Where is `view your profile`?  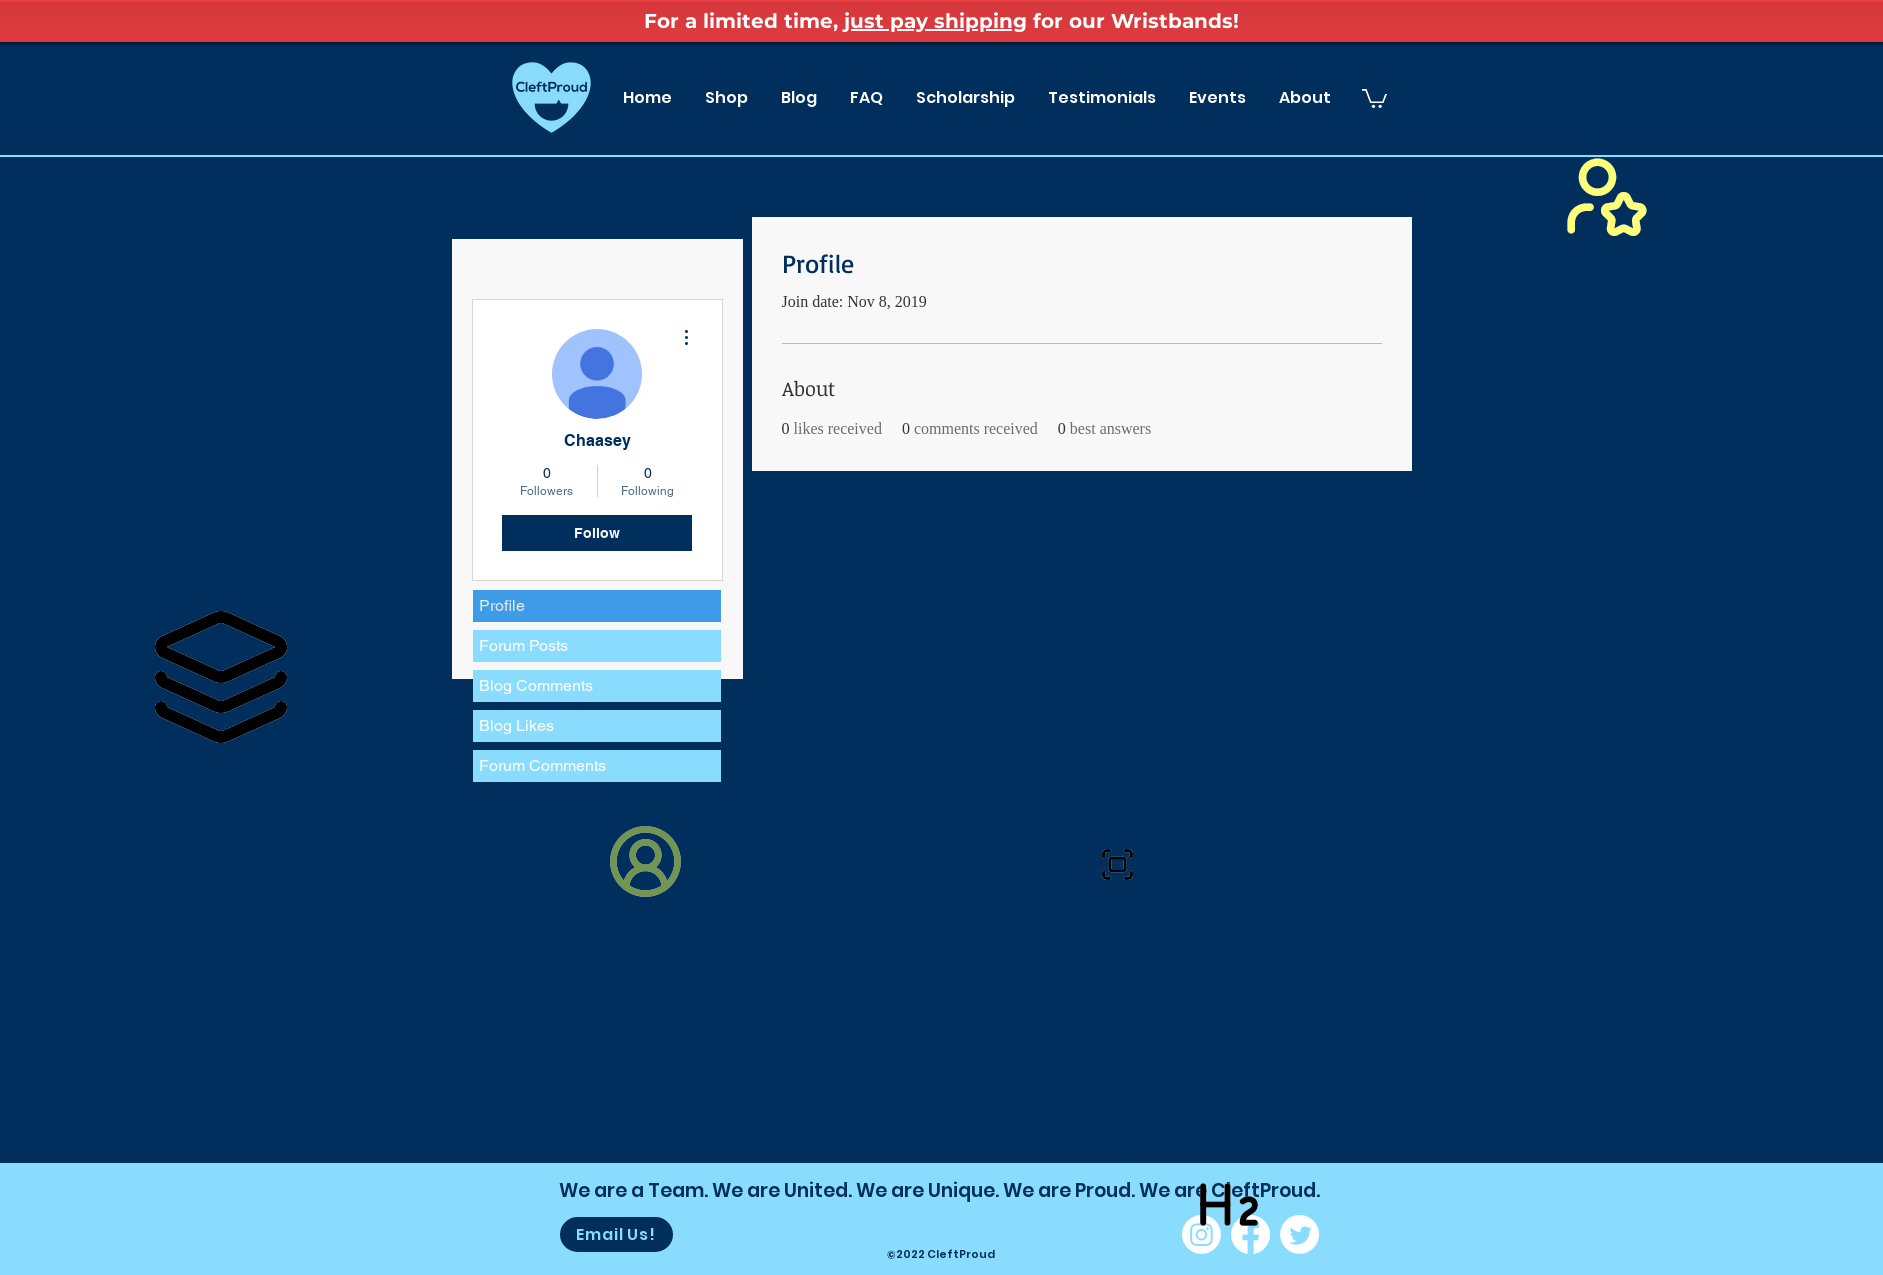 view your profile is located at coordinates (645, 861).